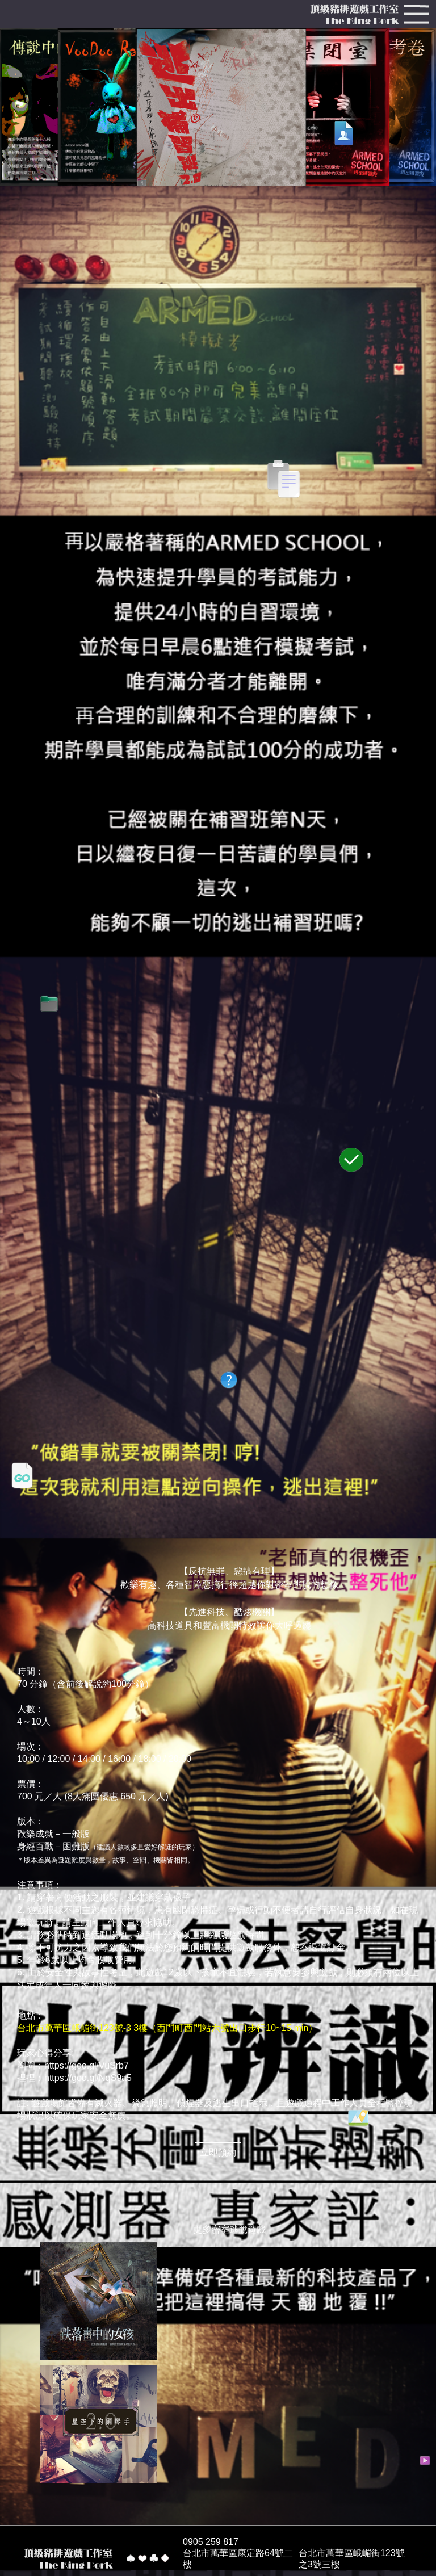  I want to click on user data or contacts file, so click(343, 133).